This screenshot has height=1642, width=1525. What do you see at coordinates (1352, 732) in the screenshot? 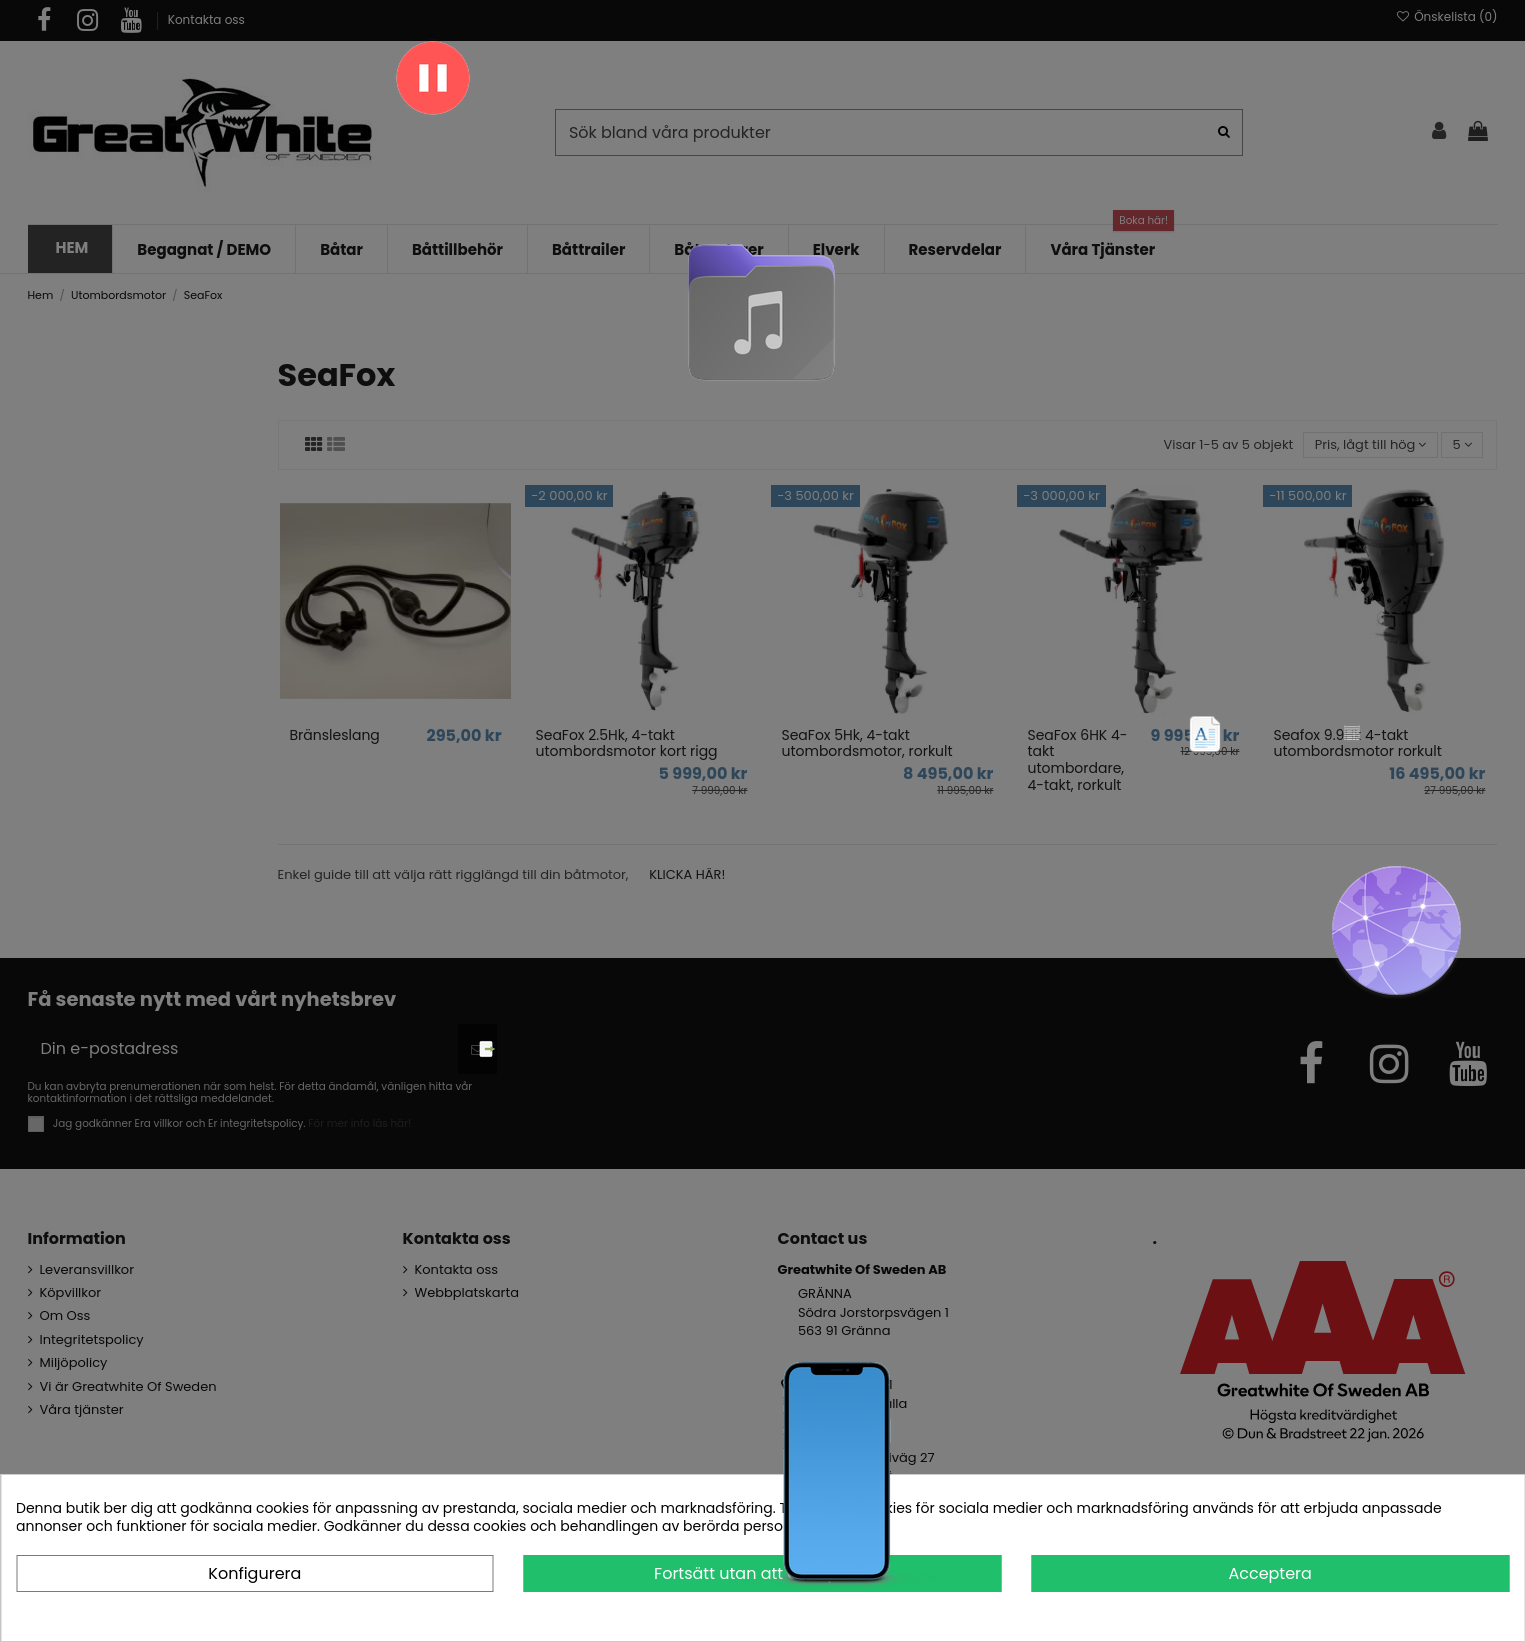
I see `justify text to fill the full width` at bounding box center [1352, 732].